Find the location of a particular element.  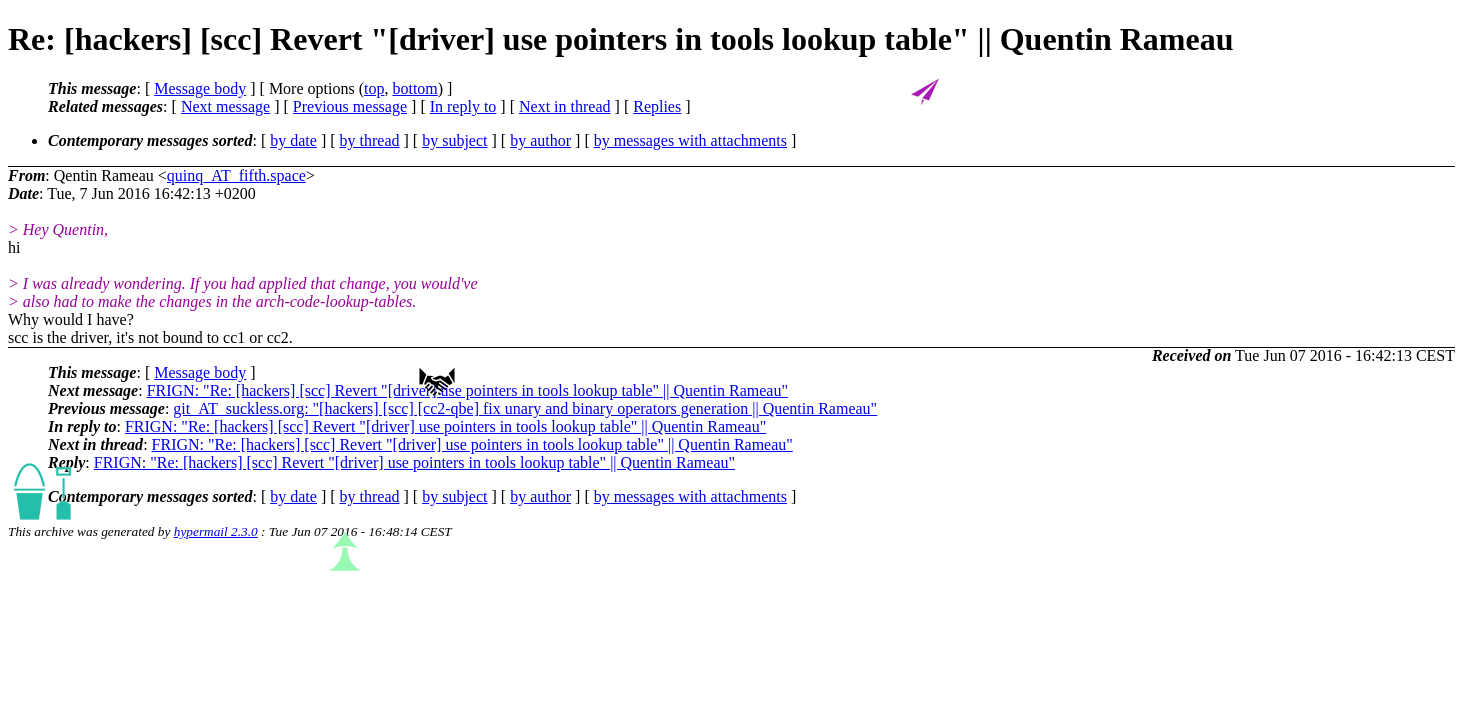

send a message is located at coordinates (925, 92).